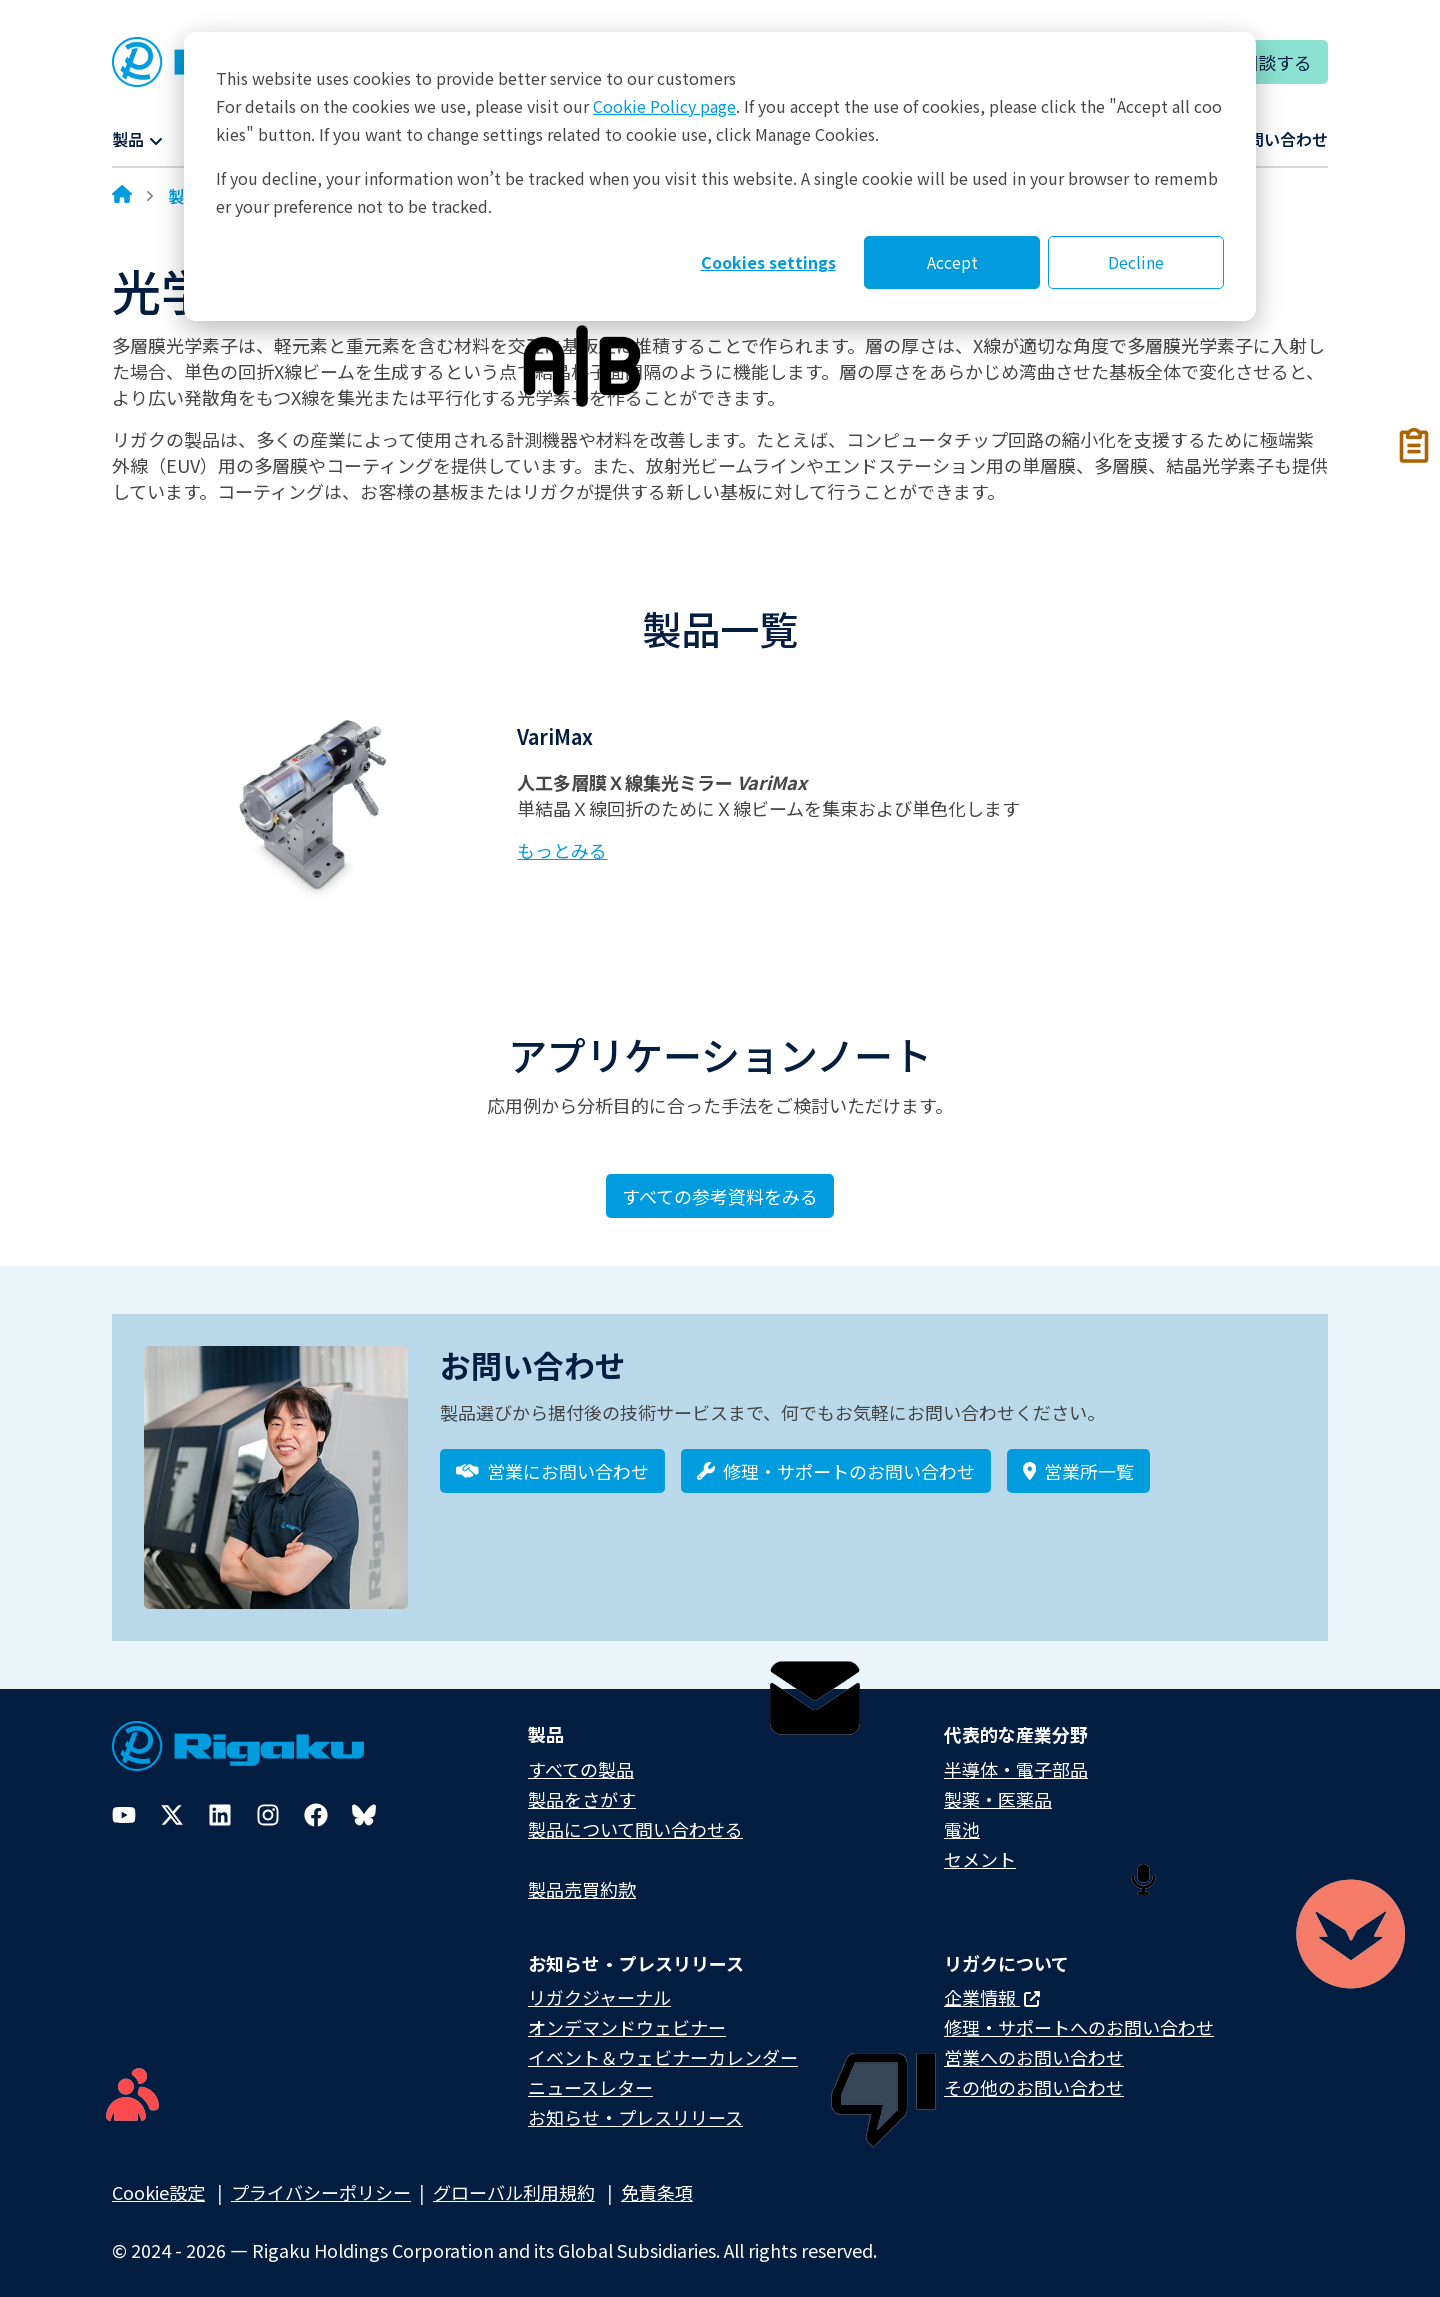  What do you see at coordinates (815, 1698) in the screenshot?
I see `open your inbox or messages` at bounding box center [815, 1698].